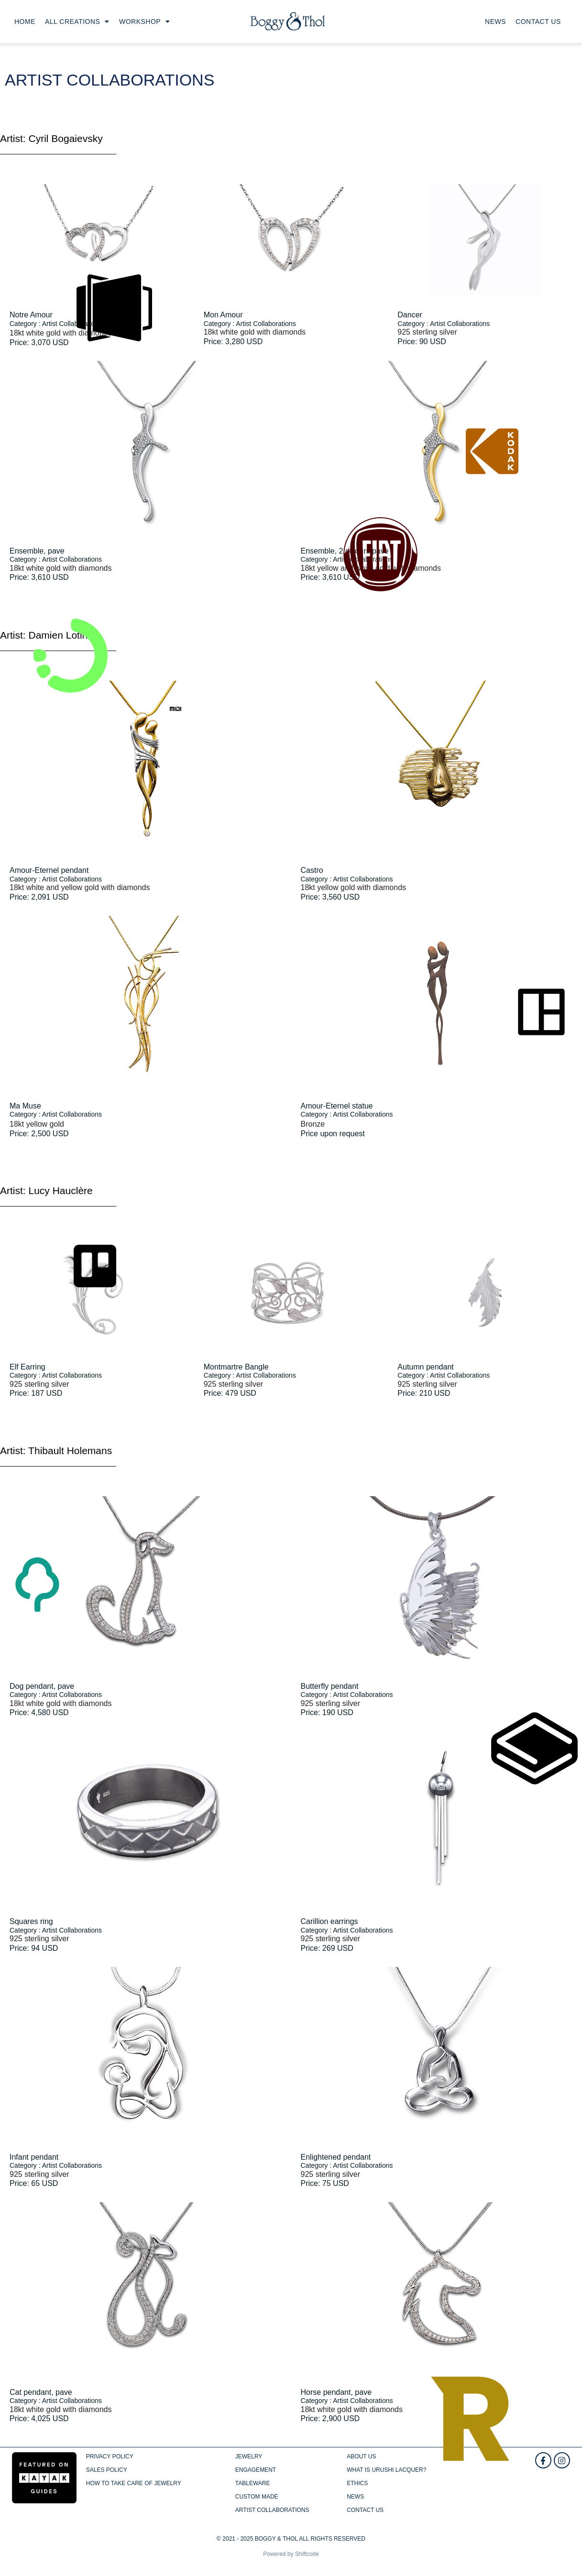 The height and width of the screenshot is (2576, 582). What do you see at coordinates (176, 709) in the screenshot?
I see `midi audio format or protocol indicator` at bounding box center [176, 709].